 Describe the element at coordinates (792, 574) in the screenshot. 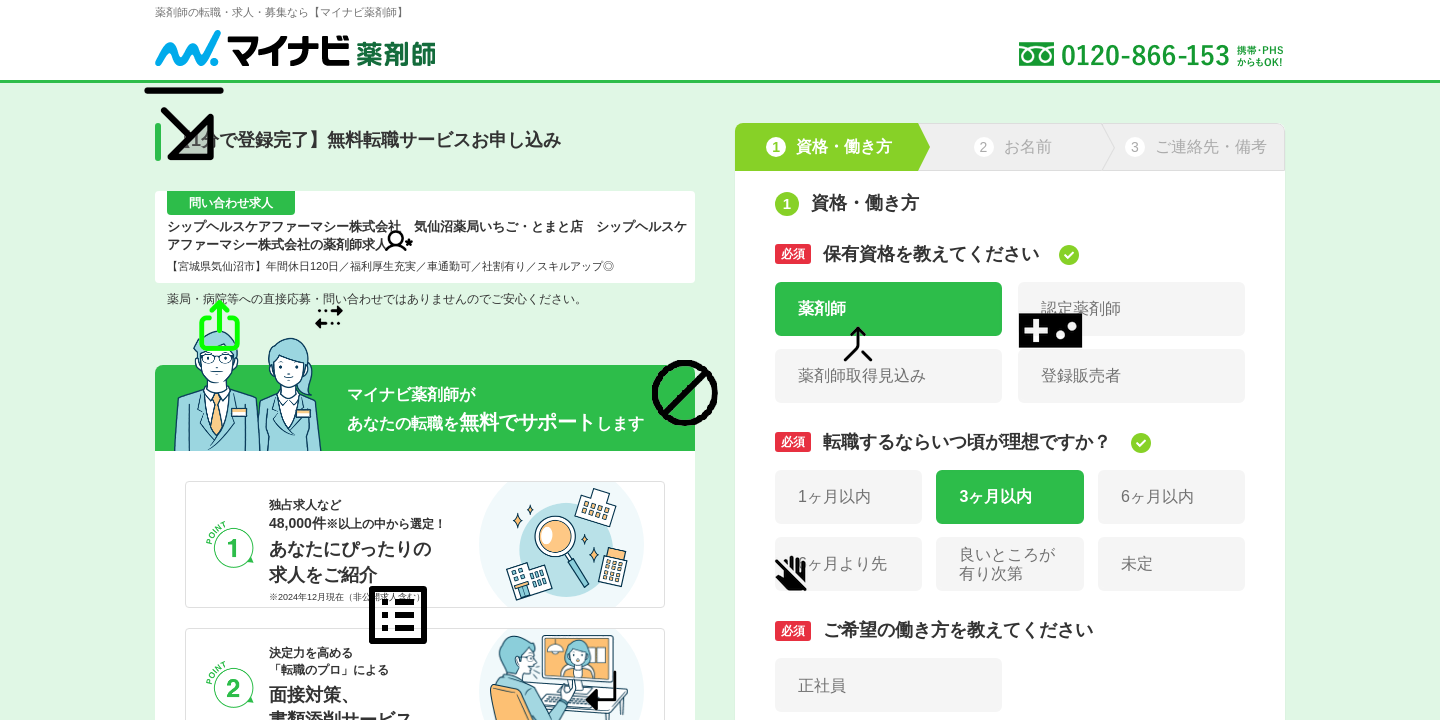

I see `do not touch - touchscreen disabled` at that location.